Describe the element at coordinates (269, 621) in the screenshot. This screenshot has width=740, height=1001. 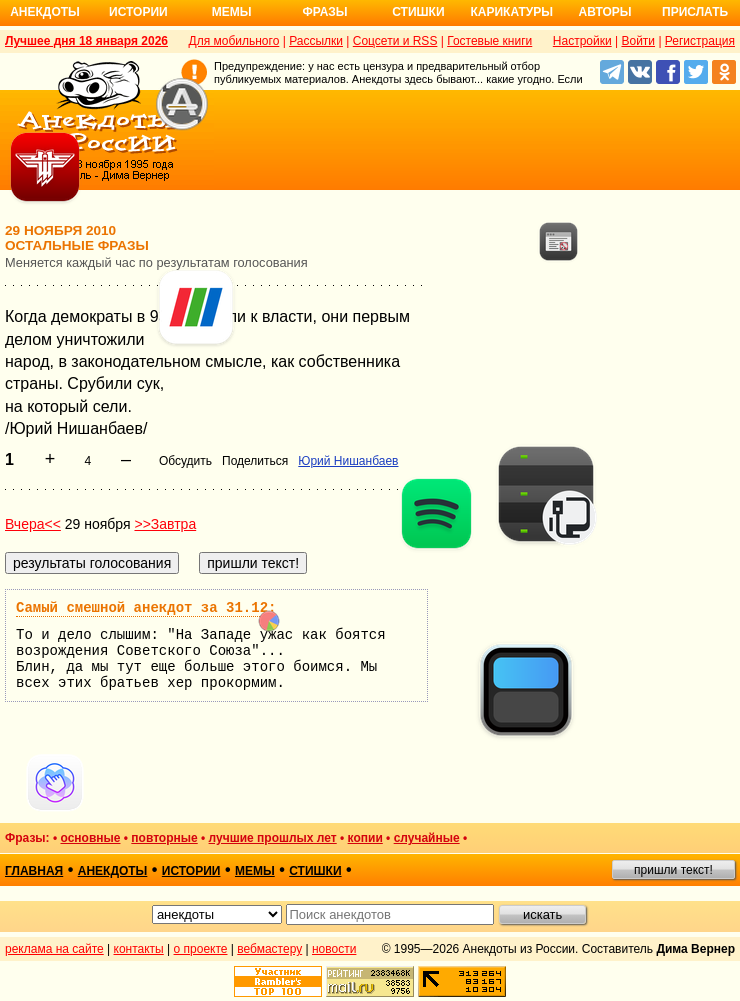
I see `open disk usage analyzer` at that location.